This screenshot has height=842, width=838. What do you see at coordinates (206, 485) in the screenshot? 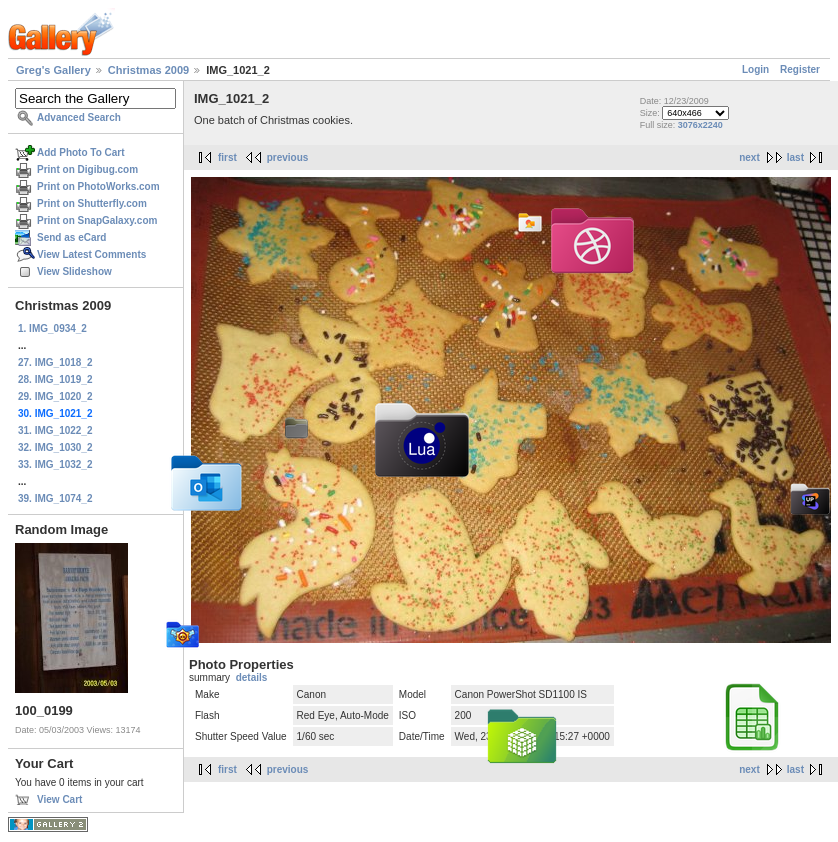
I see `open folder containing microsoft outlook files` at bounding box center [206, 485].